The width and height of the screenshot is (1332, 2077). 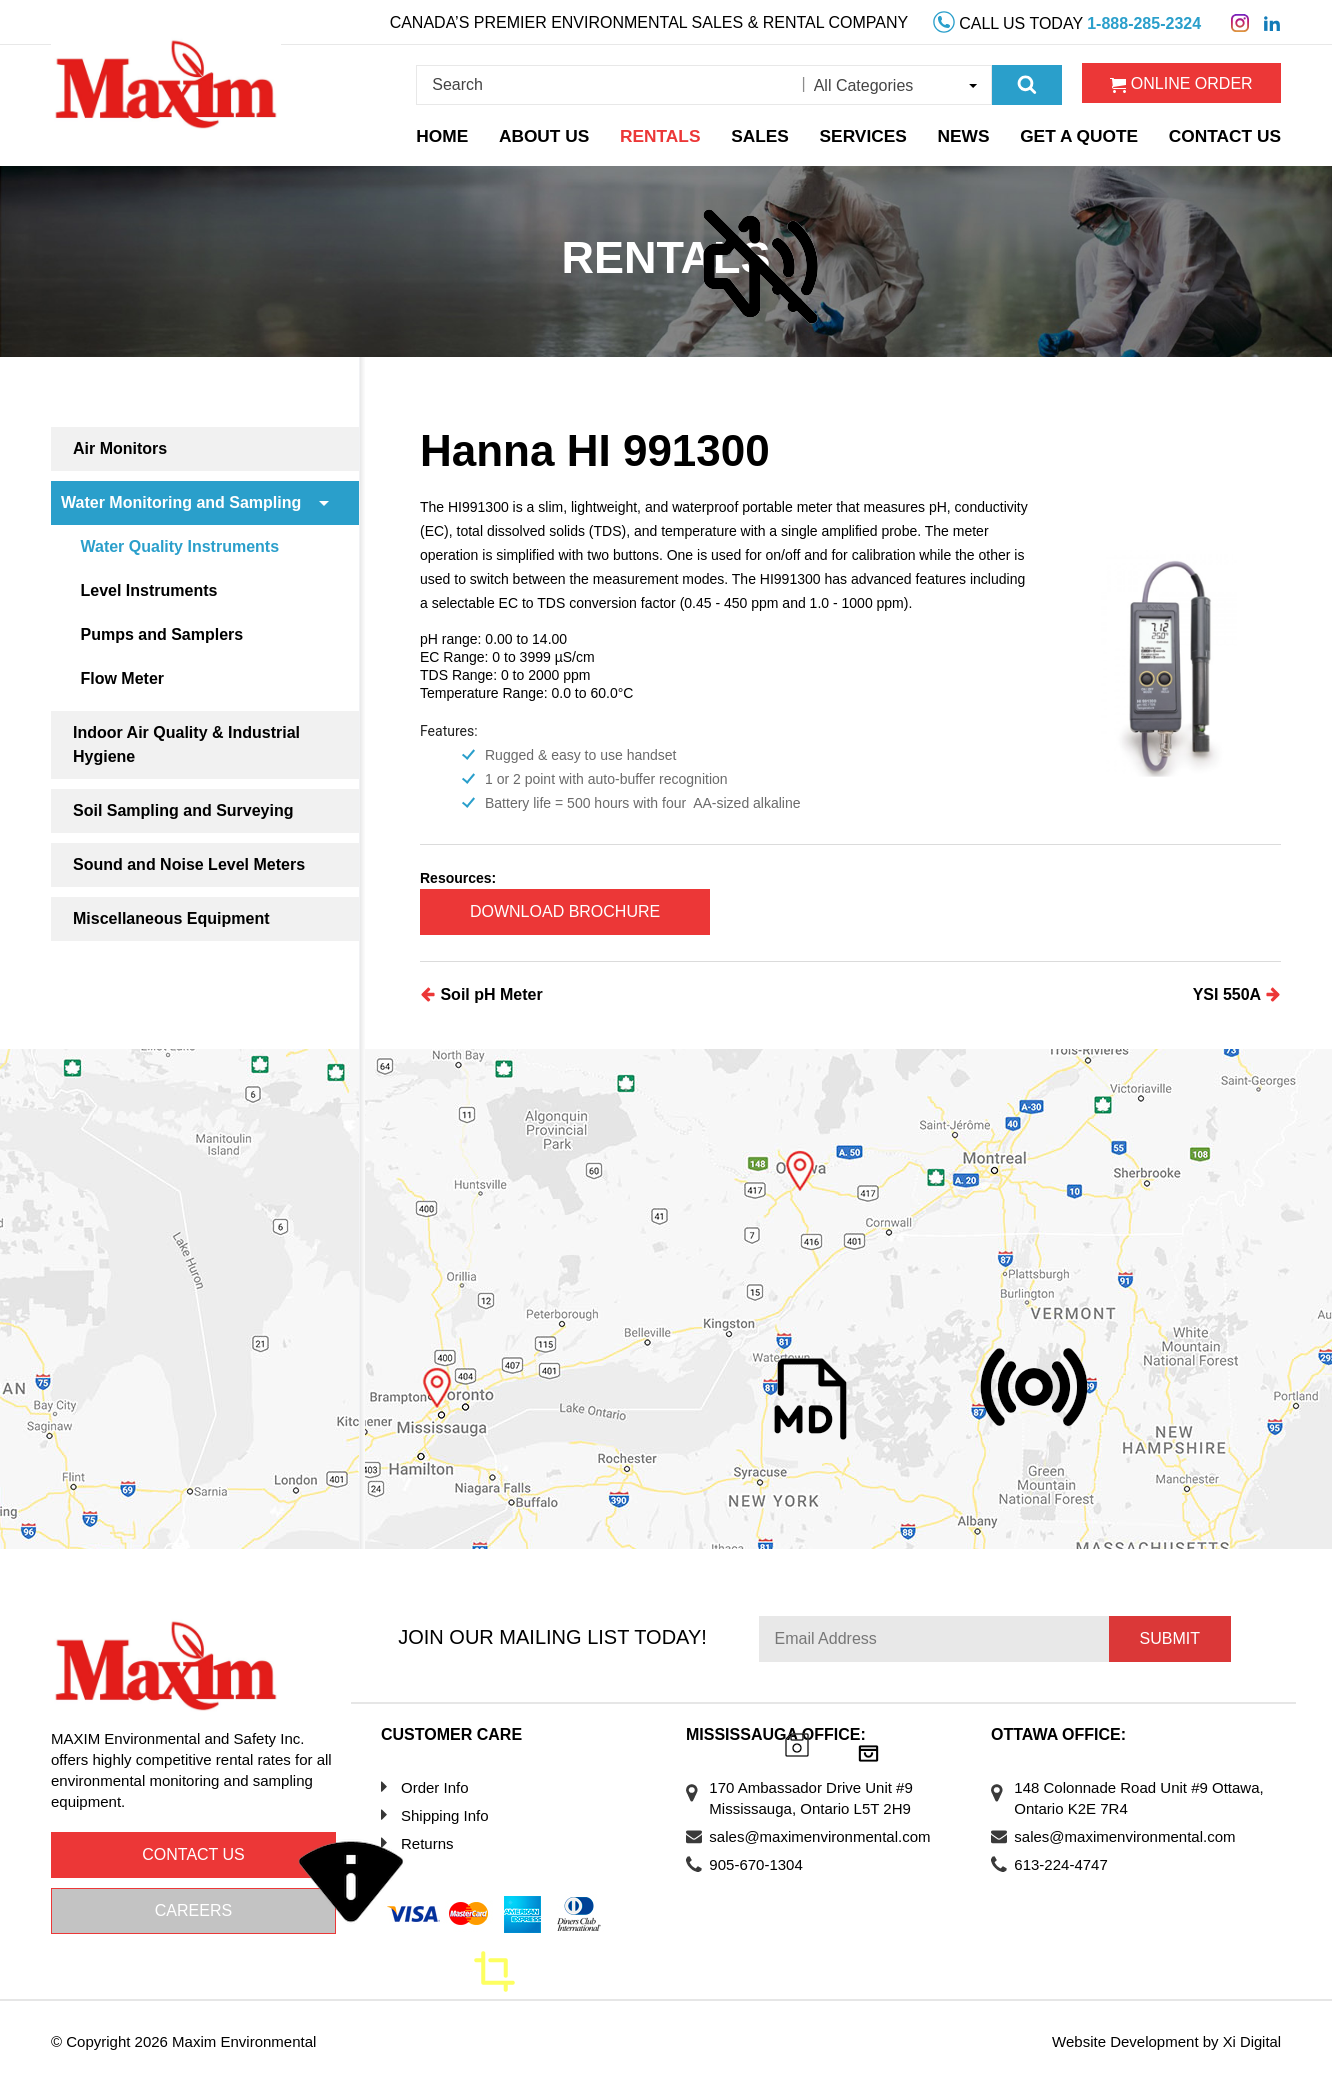 What do you see at coordinates (351, 1882) in the screenshot?
I see `scan for available wifi networks` at bounding box center [351, 1882].